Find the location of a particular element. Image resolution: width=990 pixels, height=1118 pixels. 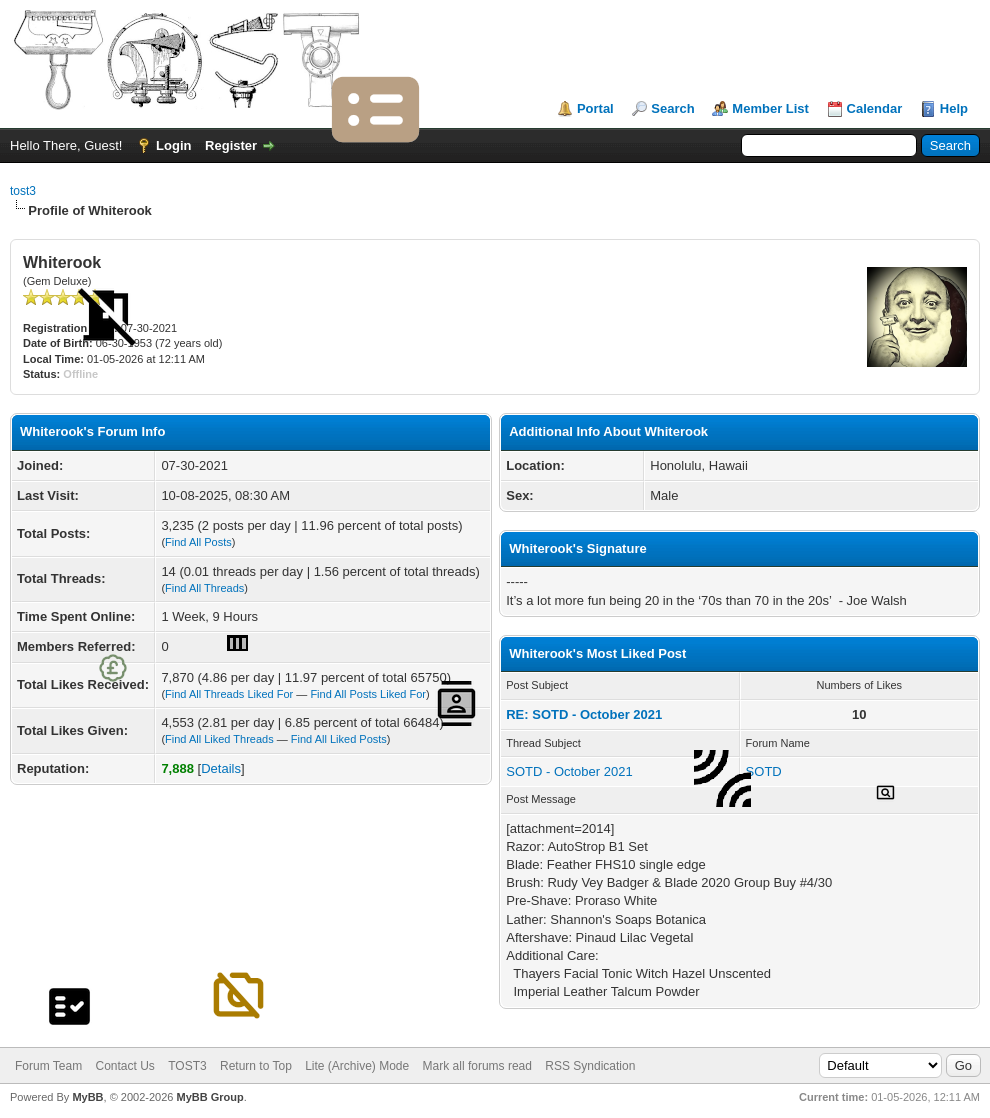

enable lens flare or light leak effect is located at coordinates (722, 778).